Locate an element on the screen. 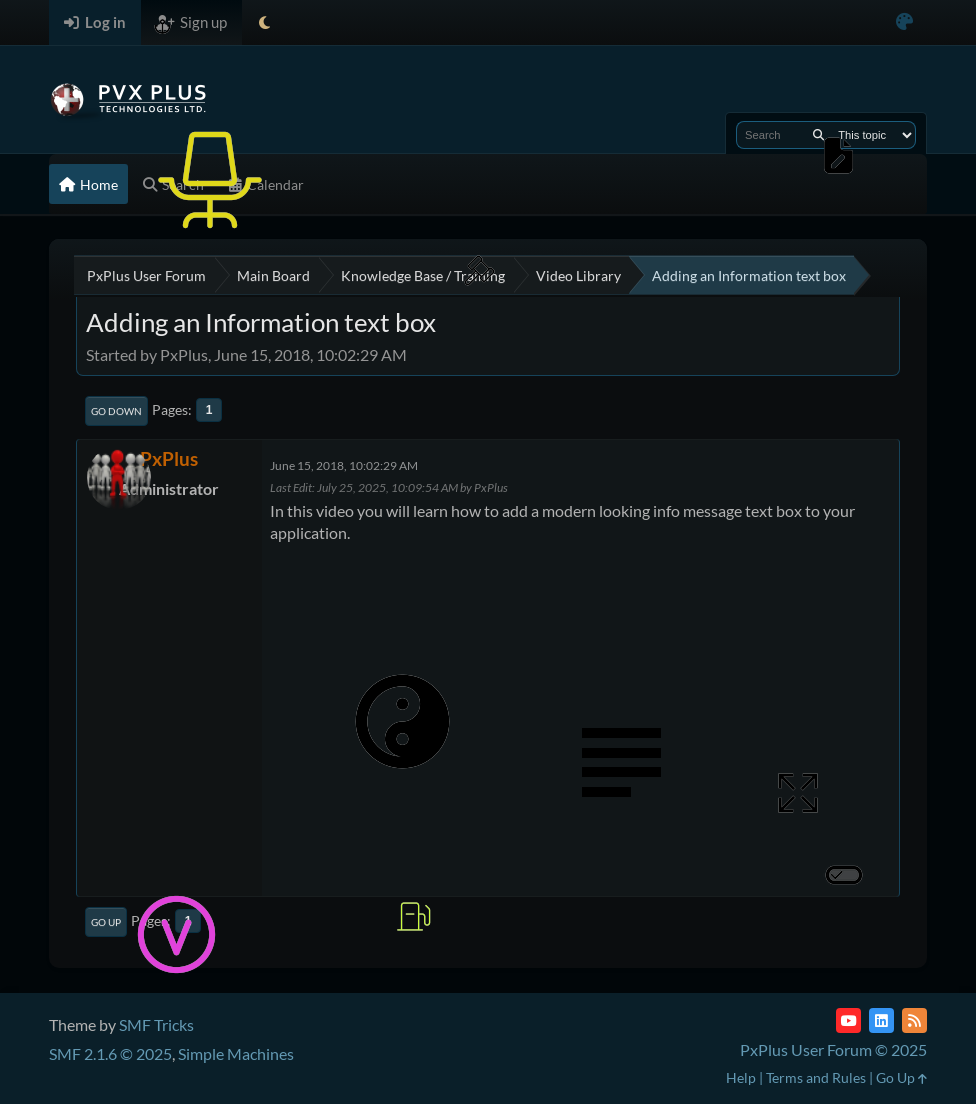  edit or modify location attributes is located at coordinates (844, 875).